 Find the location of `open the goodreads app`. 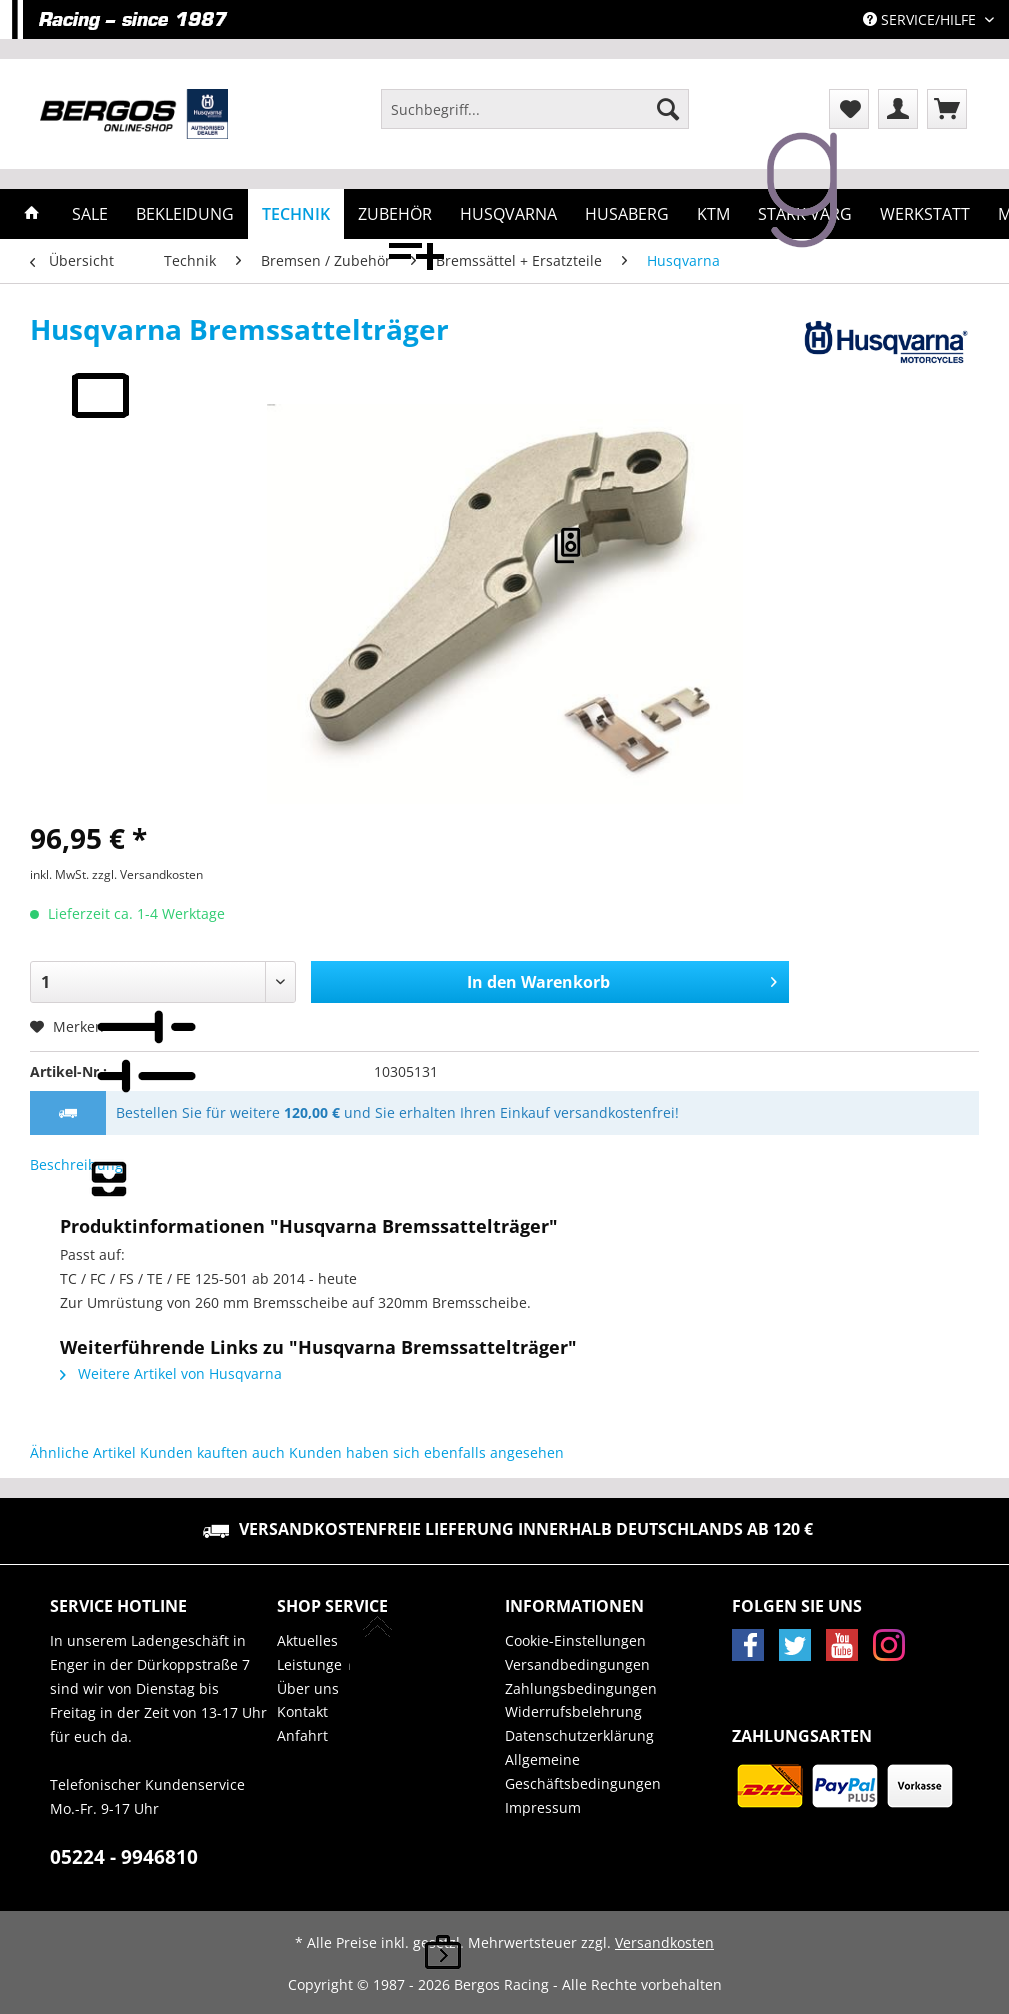

open the goodreads app is located at coordinates (802, 190).